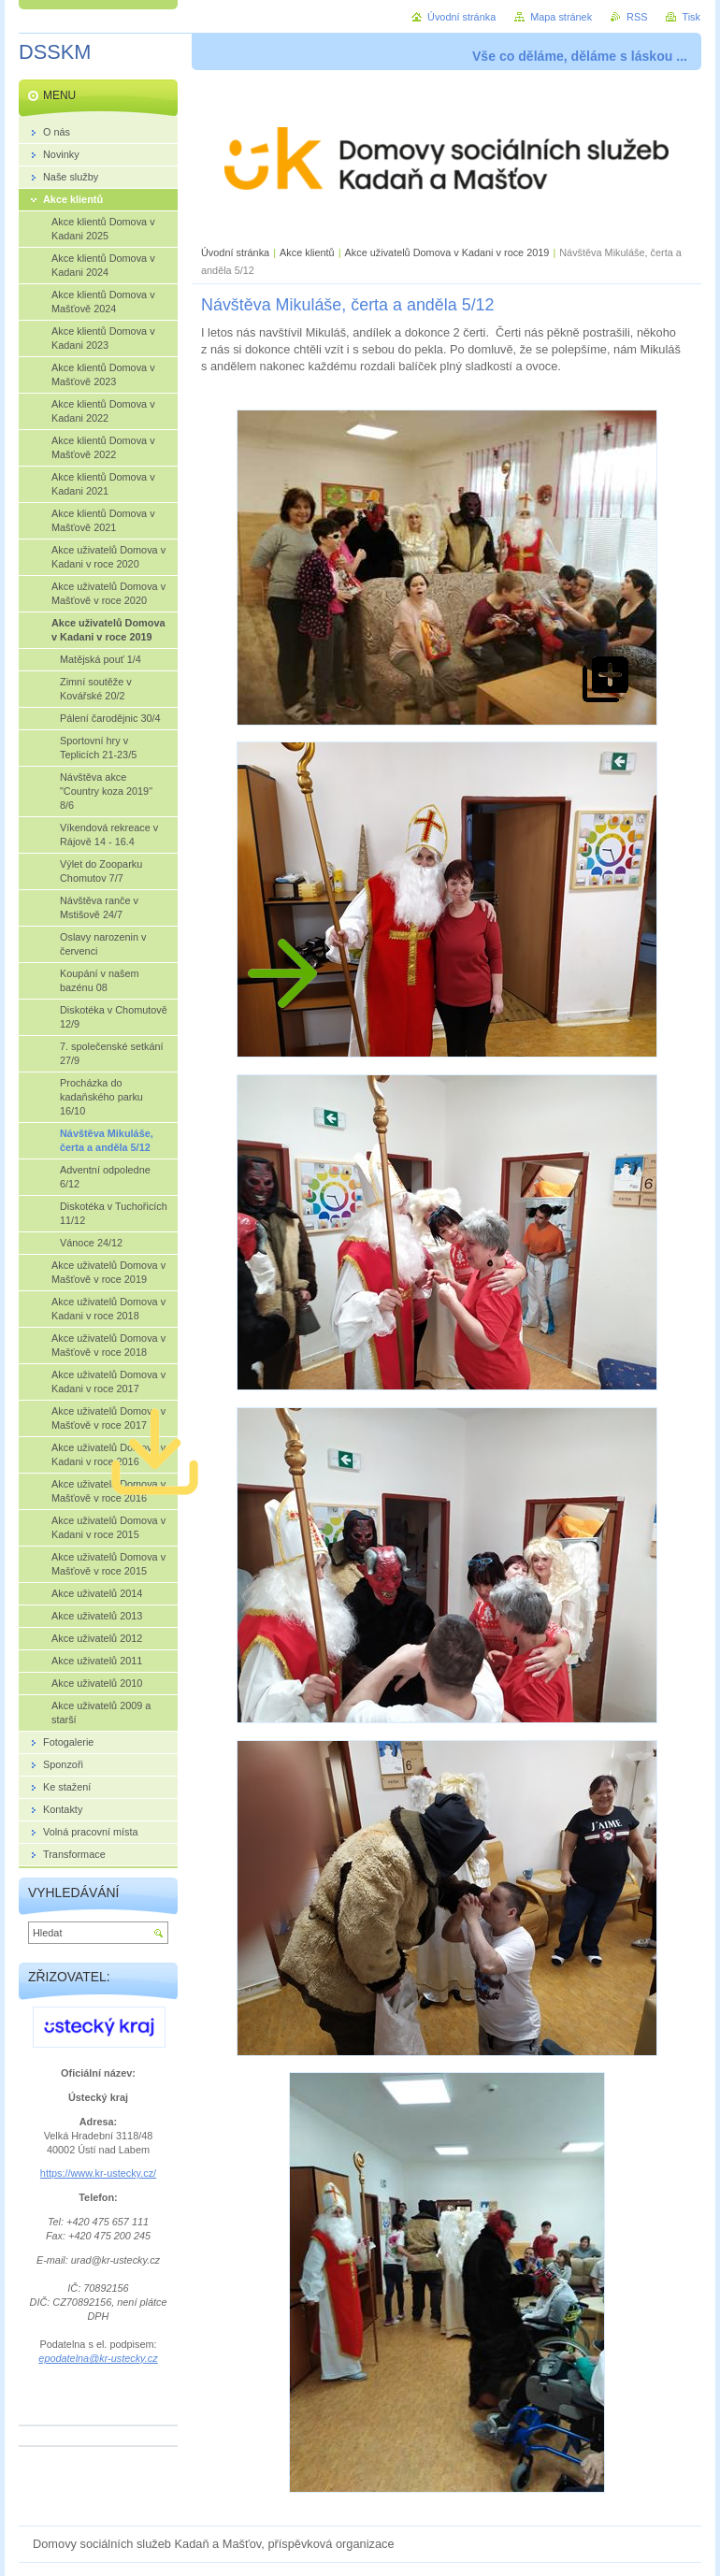  I want to click on download a file or document, so click(154, 1451).